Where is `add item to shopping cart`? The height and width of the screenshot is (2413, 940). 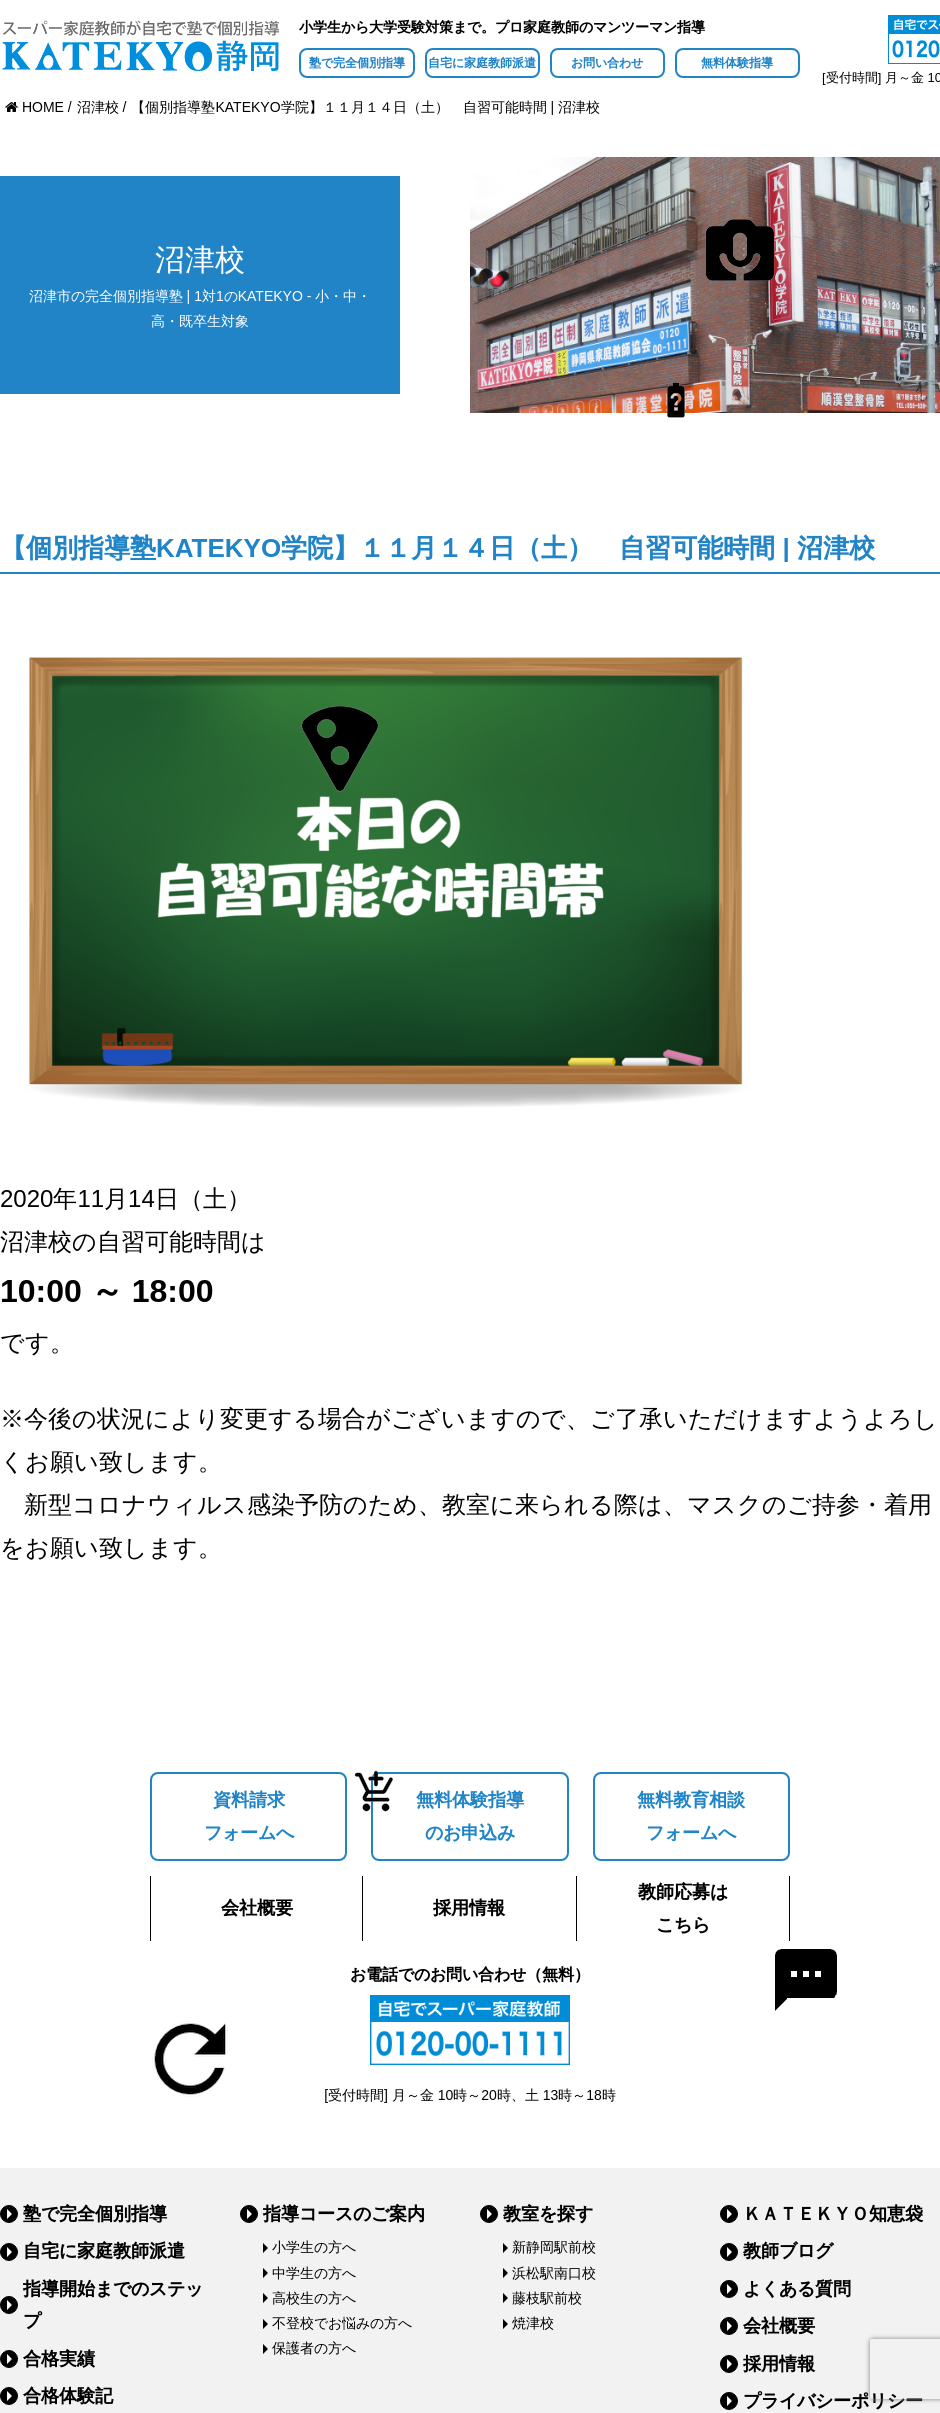
add item to shopping cart is located at coordinates (376, 1792).